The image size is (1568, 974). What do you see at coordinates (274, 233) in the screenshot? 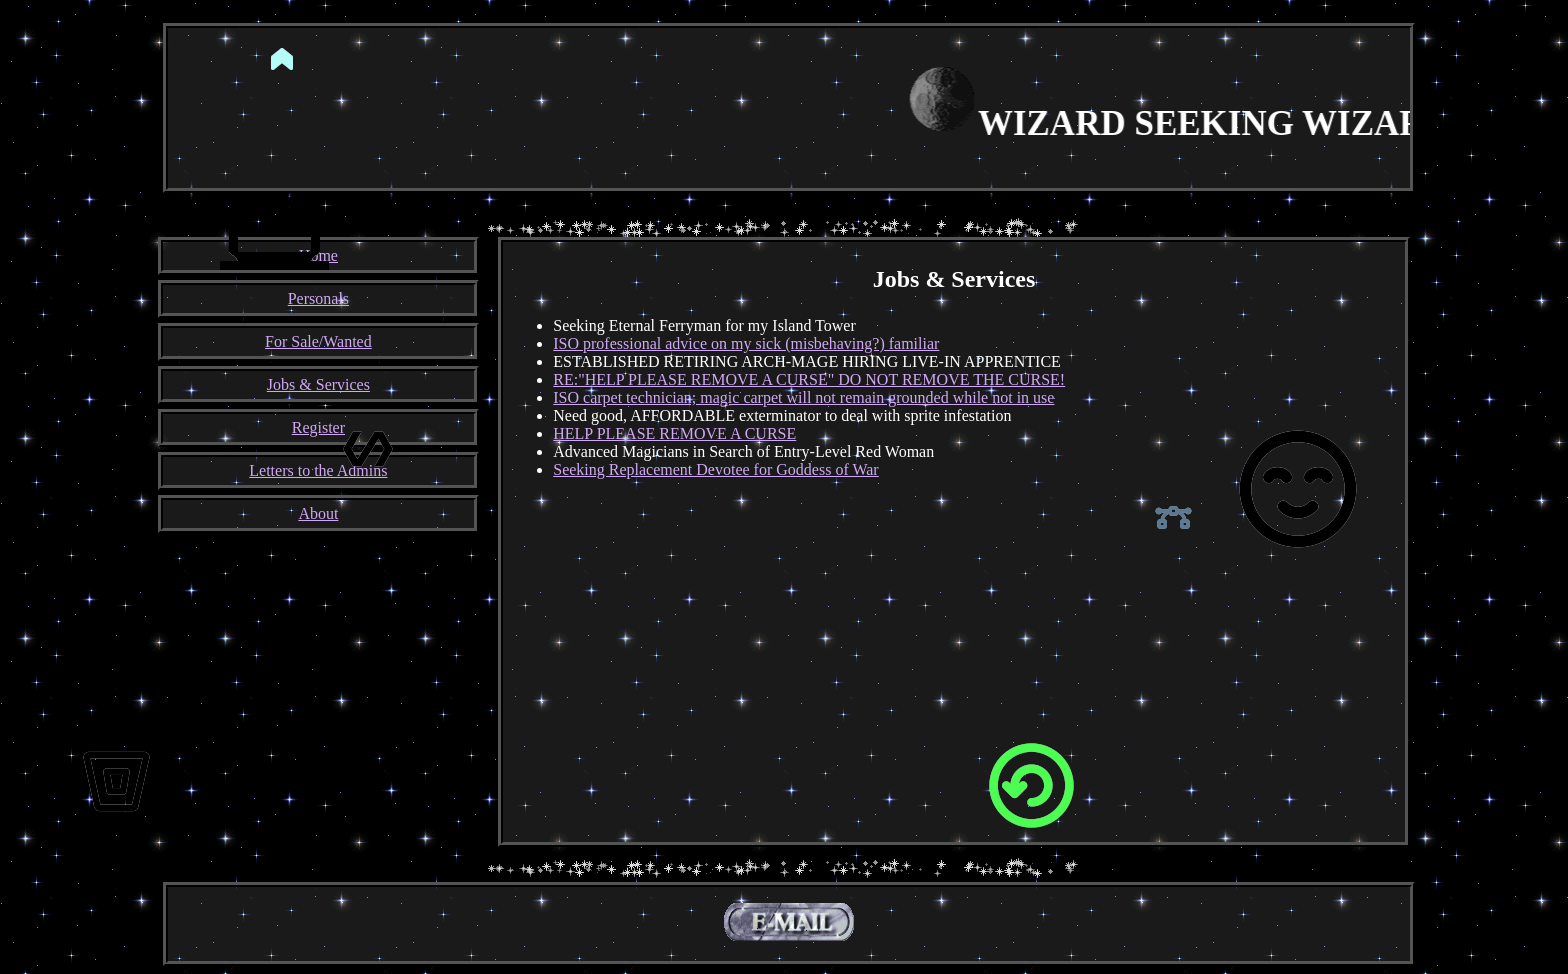
I see `access laptop or computer settings` at bounding box center [274, 233].